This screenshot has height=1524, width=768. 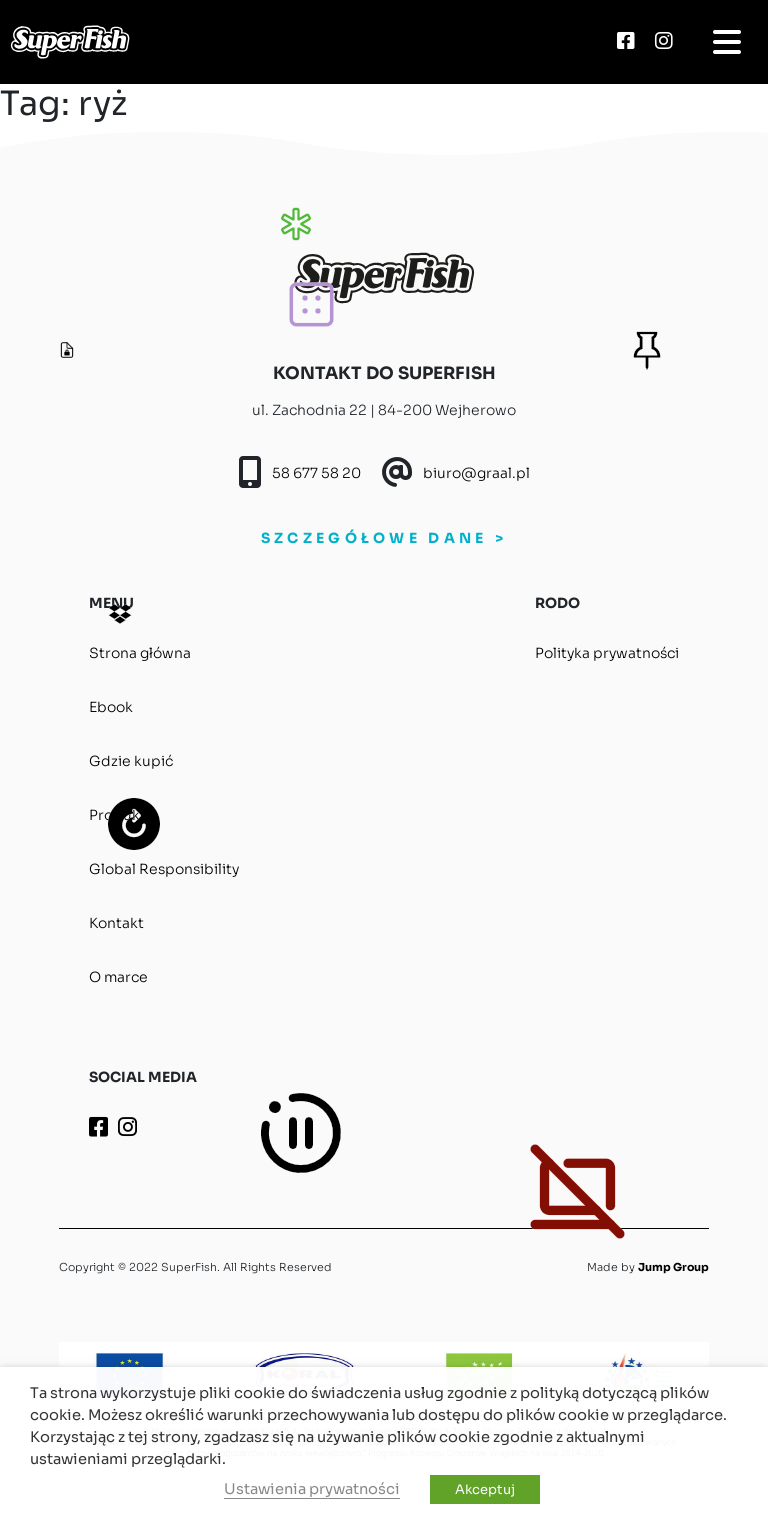 What do you see at coordinates (67, 350) in the screenshot?
I see `view a protected or encrypted document` at bounding box center [67, 350].